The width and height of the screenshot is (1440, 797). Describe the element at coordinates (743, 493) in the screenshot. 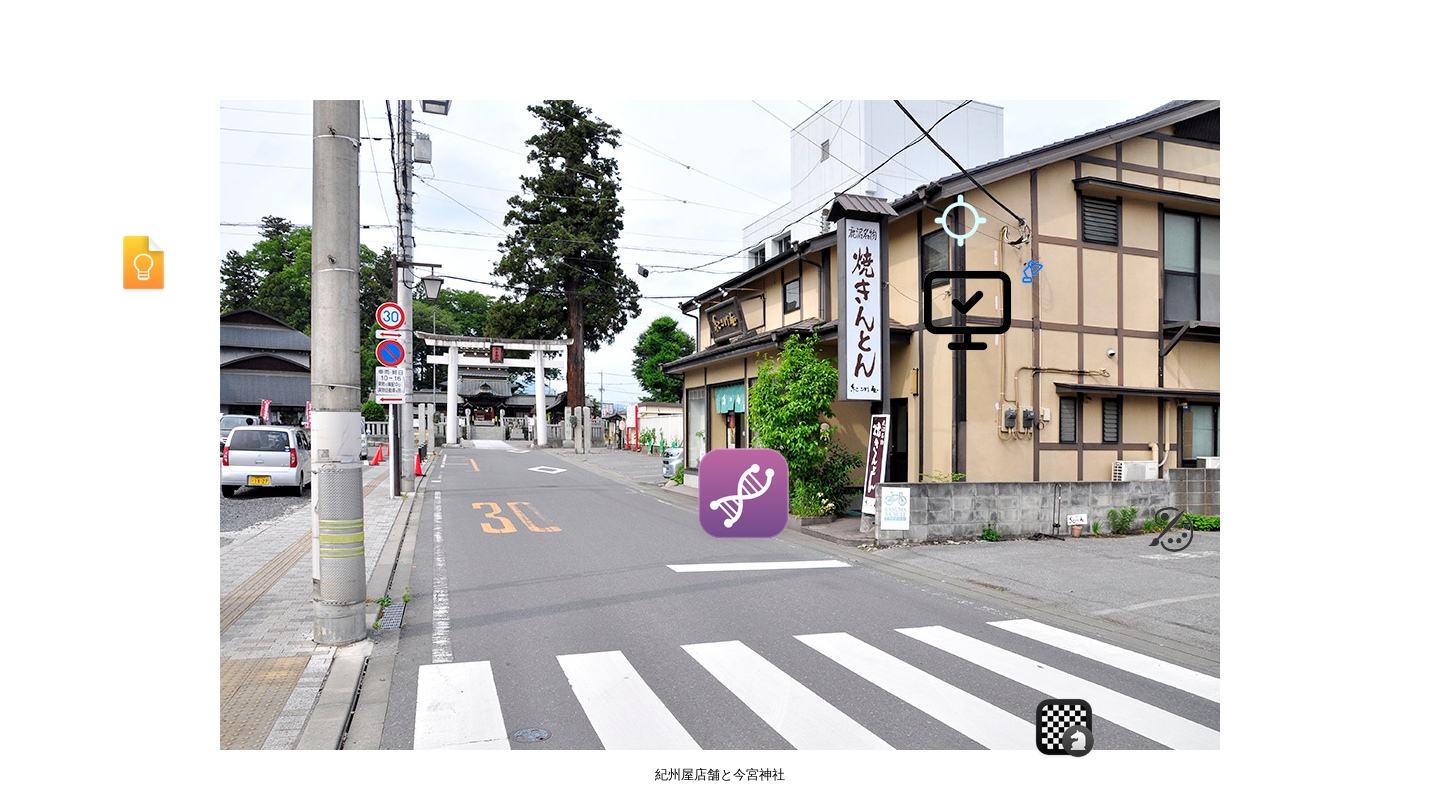

I see `open science and education applications` at that location.